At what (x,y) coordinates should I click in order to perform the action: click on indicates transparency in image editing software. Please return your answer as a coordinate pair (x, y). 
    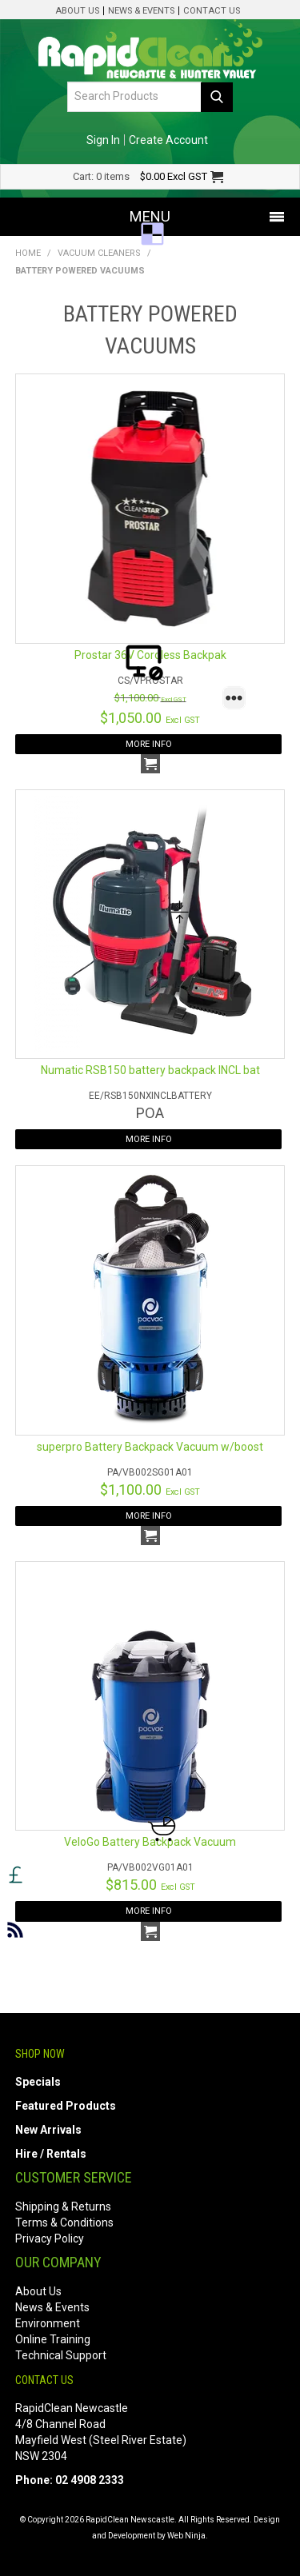
    Looking at the image, I should click on (152, 234).